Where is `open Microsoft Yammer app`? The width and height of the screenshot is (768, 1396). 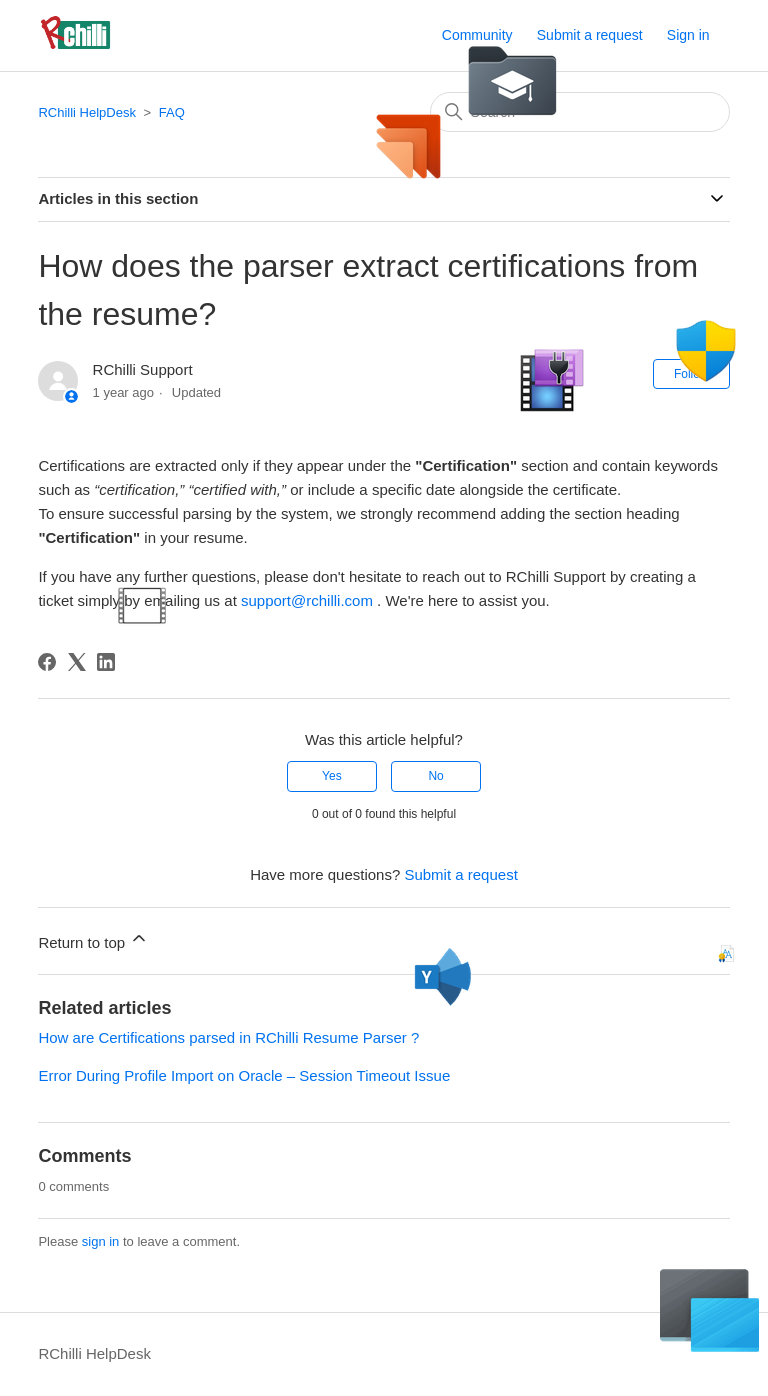 open Microsoft Yammer app is located at coordinates (443, 977).